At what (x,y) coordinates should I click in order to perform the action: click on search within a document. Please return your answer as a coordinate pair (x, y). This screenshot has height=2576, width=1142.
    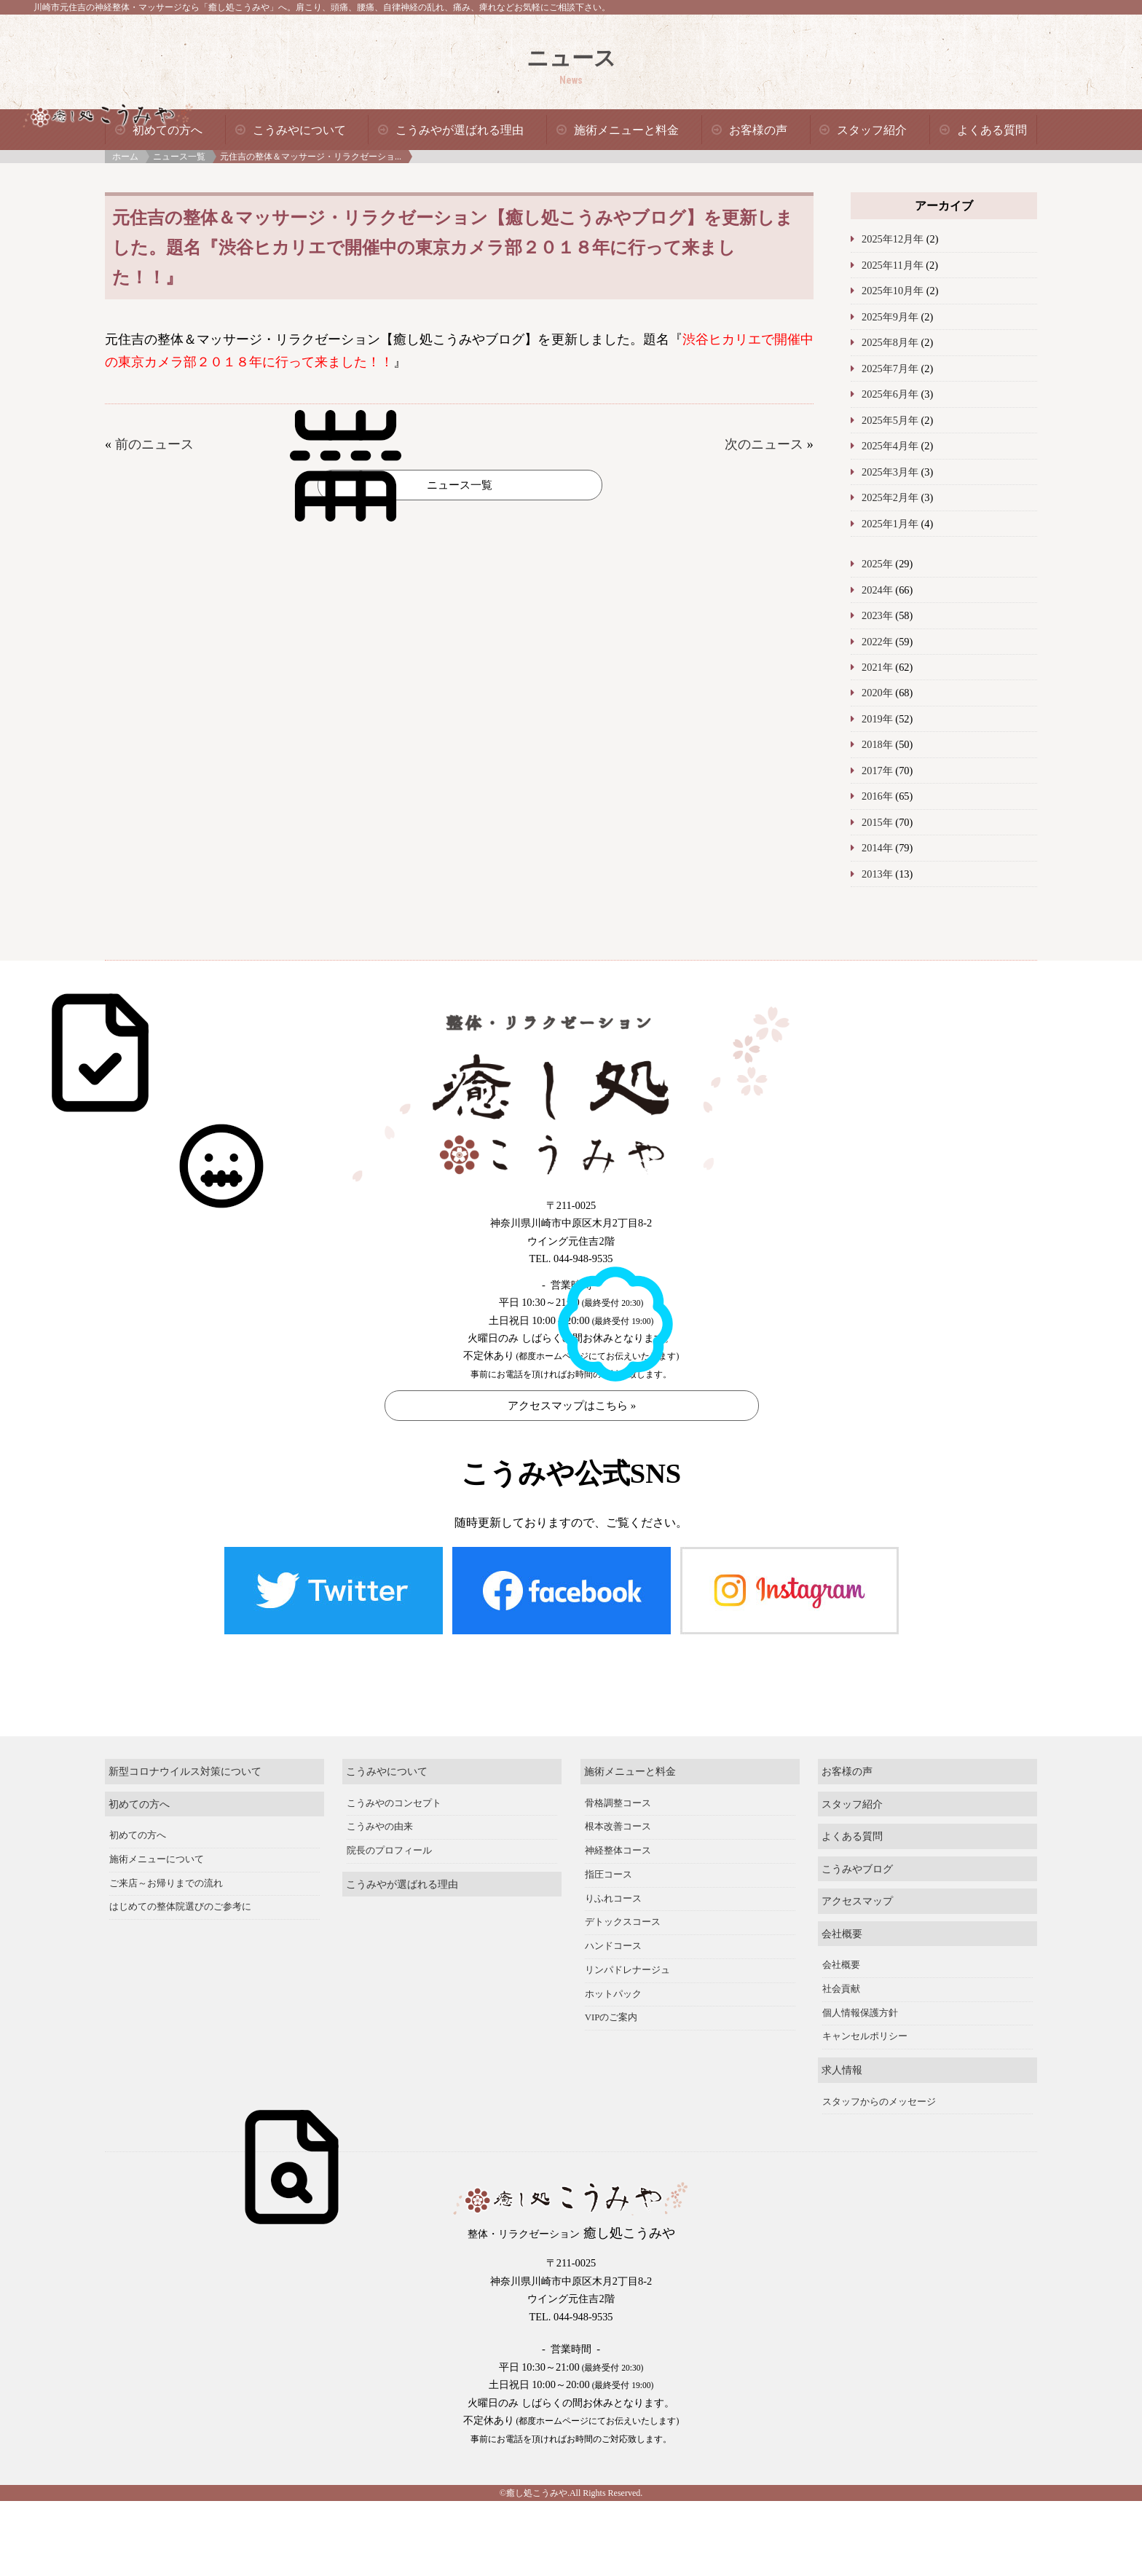
    Looking at the image, I should click on (291, 2167).